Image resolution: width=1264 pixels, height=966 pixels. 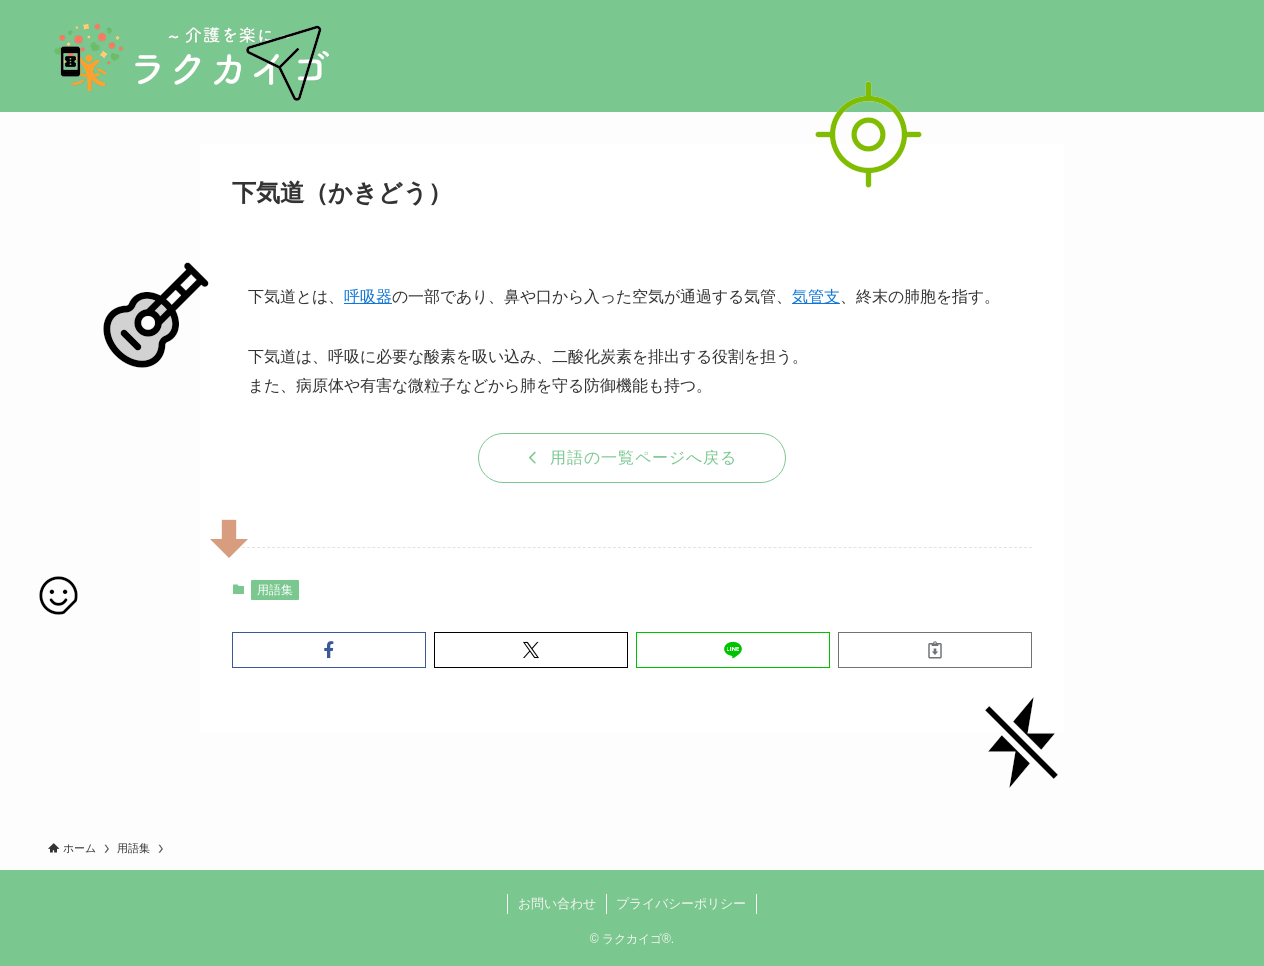 I want to click on download a file or content, so click(x=229, y=539).